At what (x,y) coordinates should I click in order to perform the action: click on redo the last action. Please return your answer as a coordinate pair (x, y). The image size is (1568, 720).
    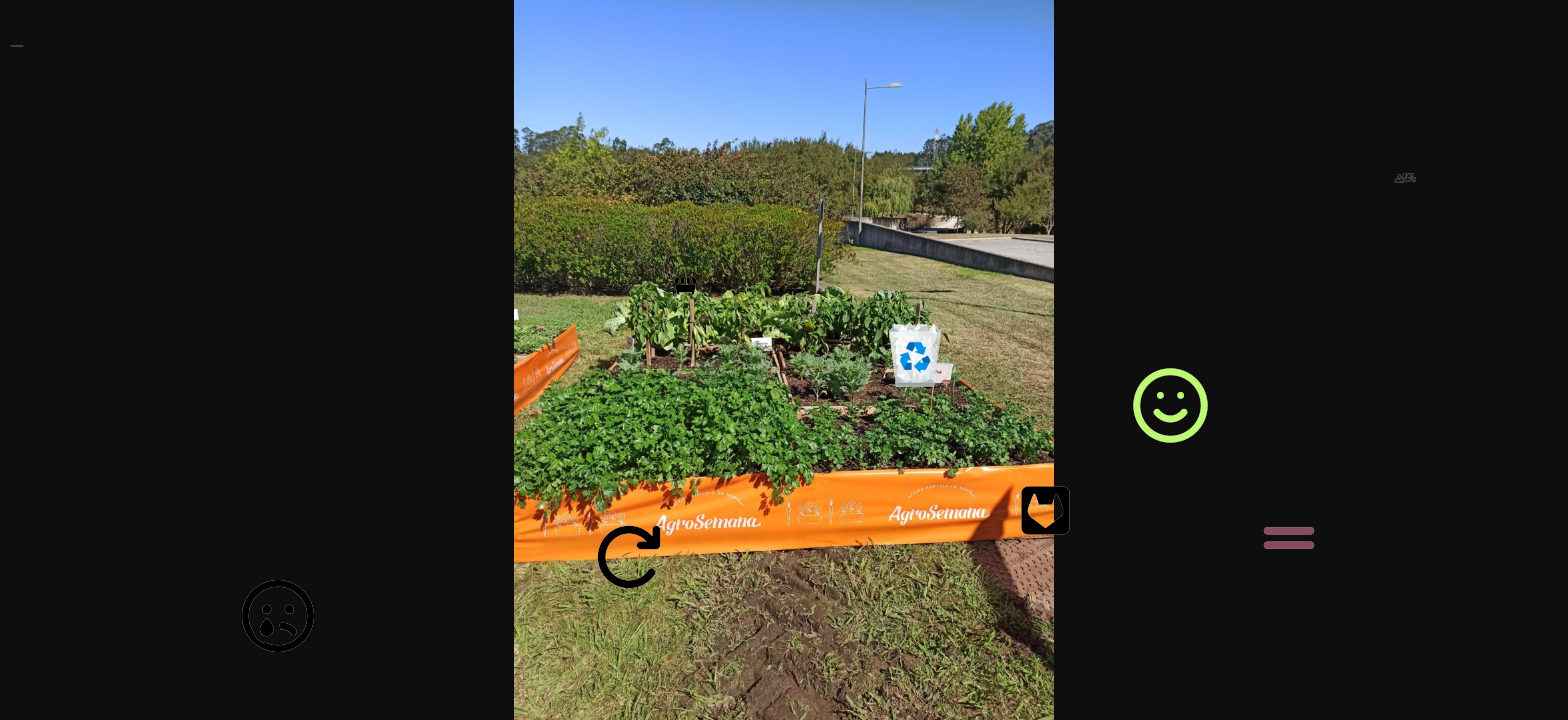
    Looking at the image, I should click on (629, 557).